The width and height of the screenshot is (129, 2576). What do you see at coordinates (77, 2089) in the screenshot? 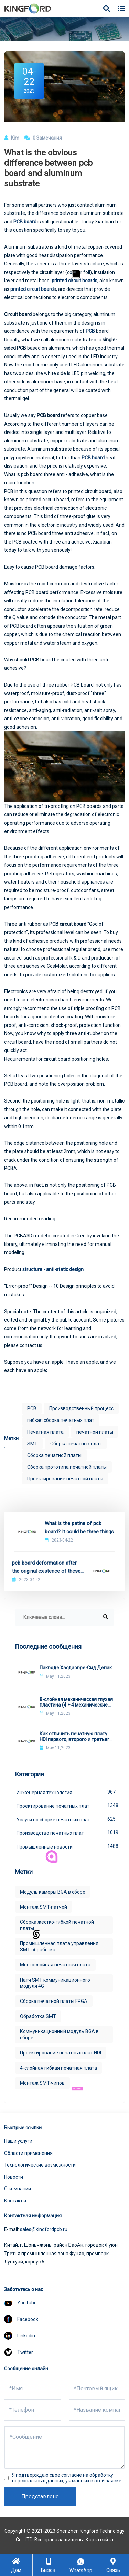
I see `Fluke corporation brand logo` at bounding box center [77, 2089].